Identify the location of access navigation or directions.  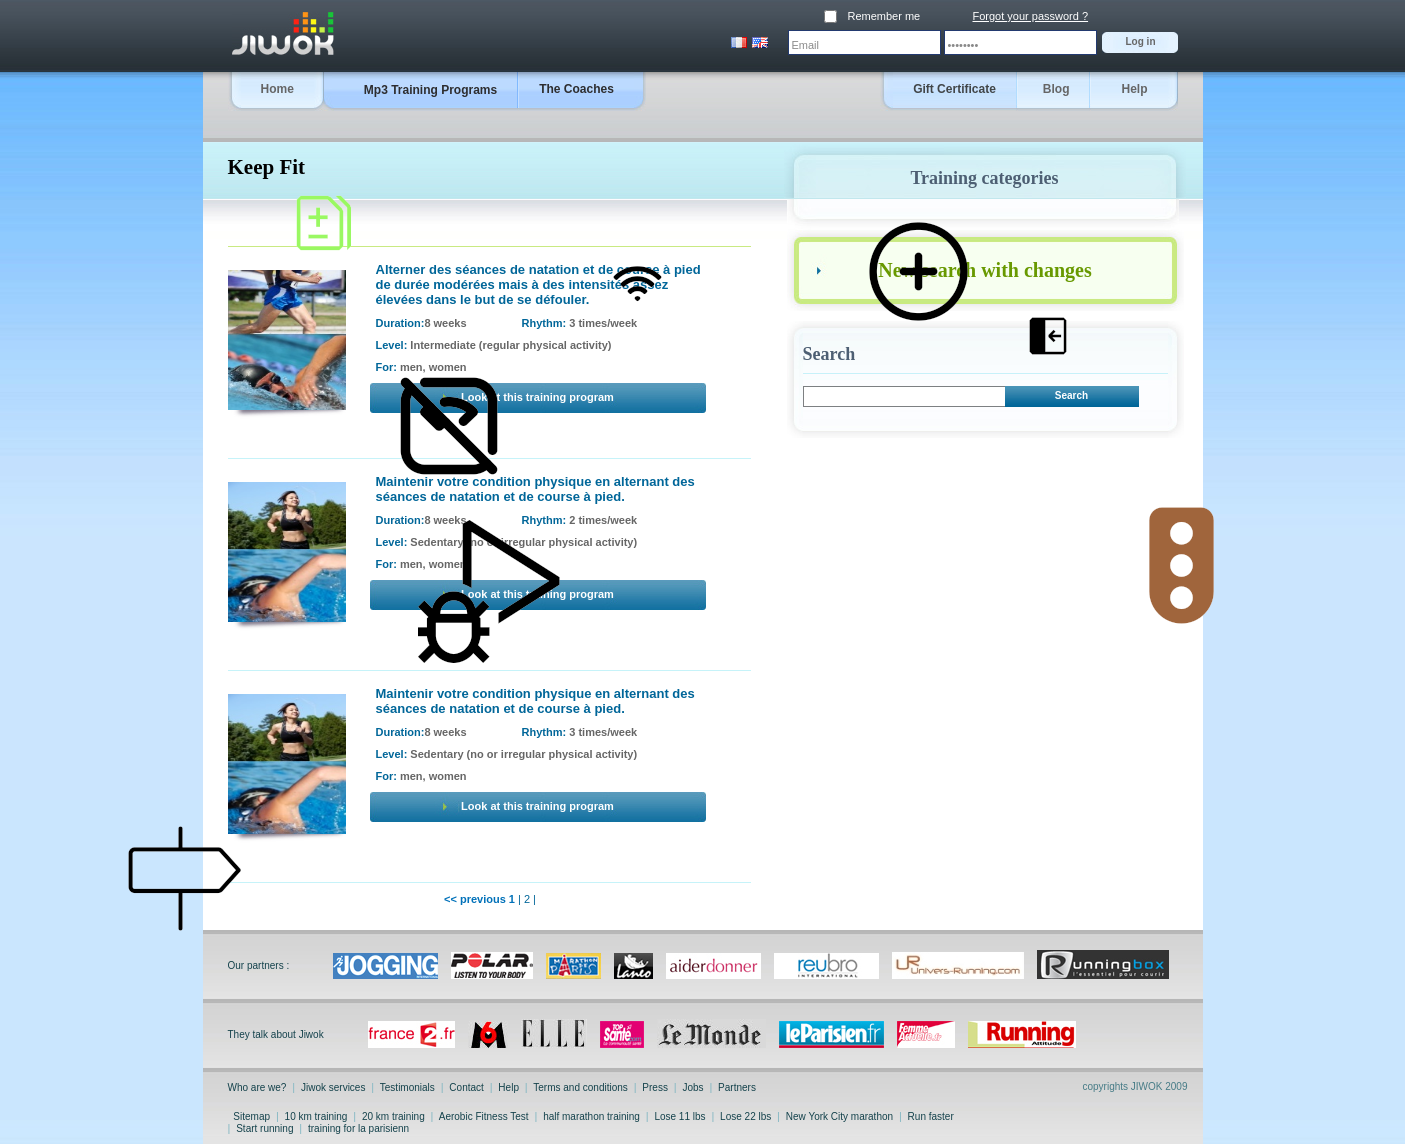
(180, 878).